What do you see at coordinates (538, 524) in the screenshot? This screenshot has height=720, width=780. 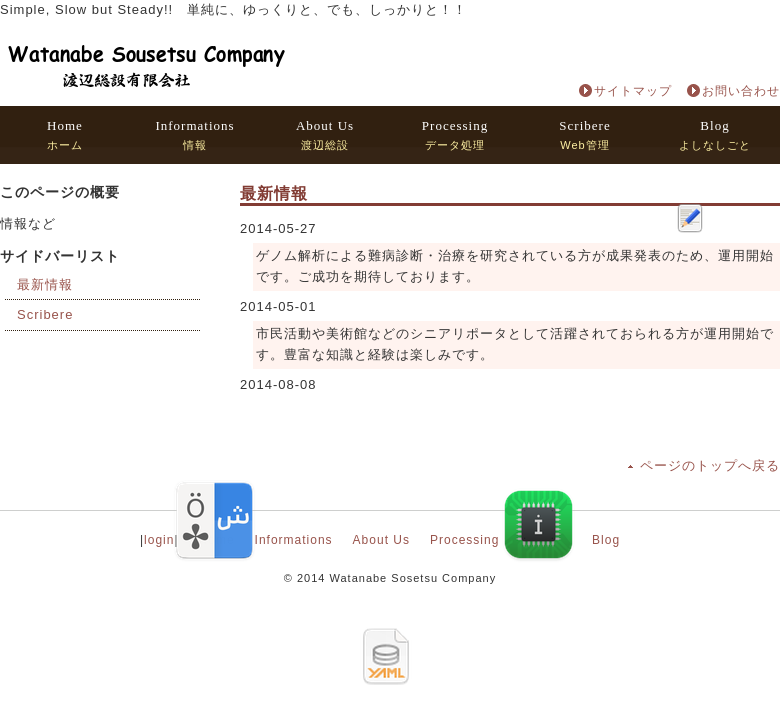 I see `open hwloc hardware locality utility` at bounding box center [538, 524].